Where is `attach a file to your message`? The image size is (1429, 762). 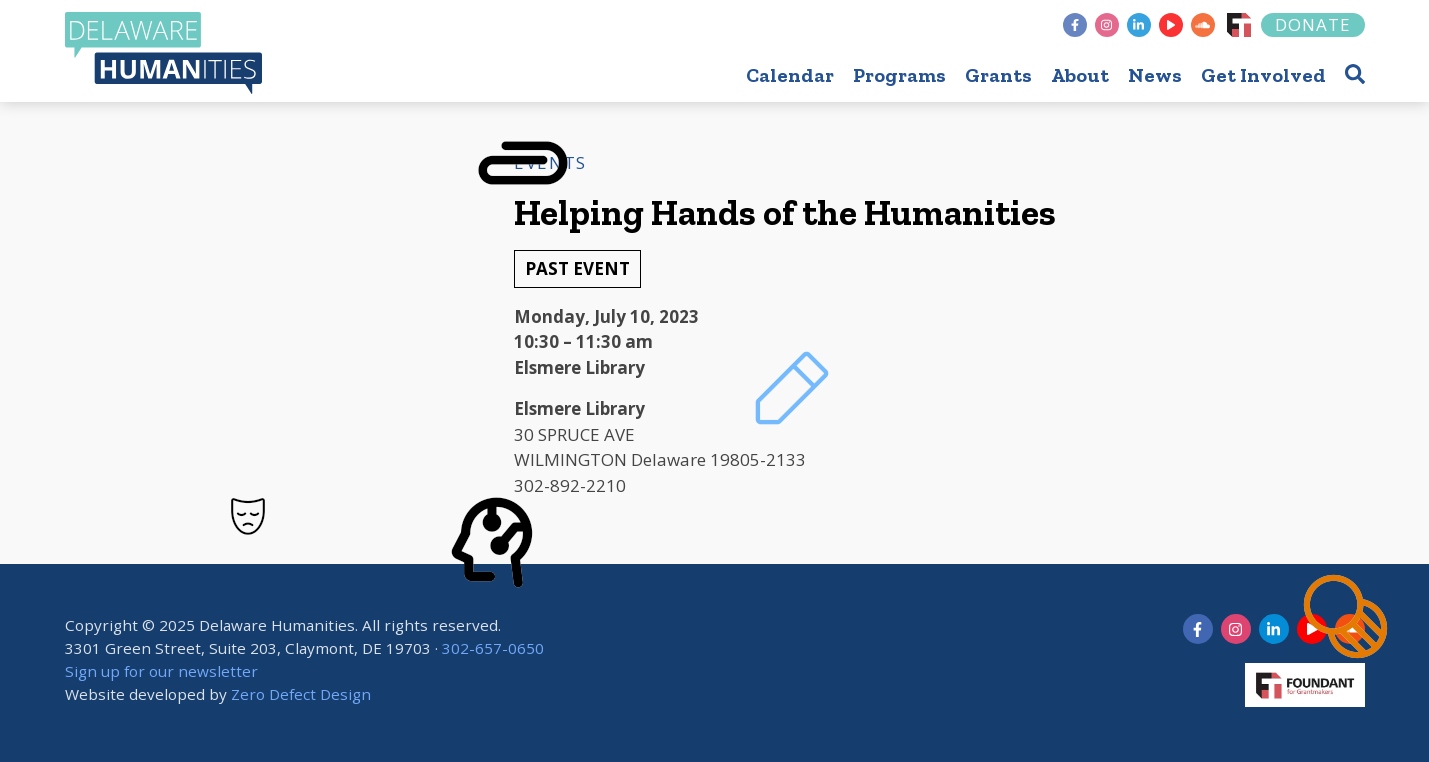
attach a file to your message is located at coordinates (523, 163).